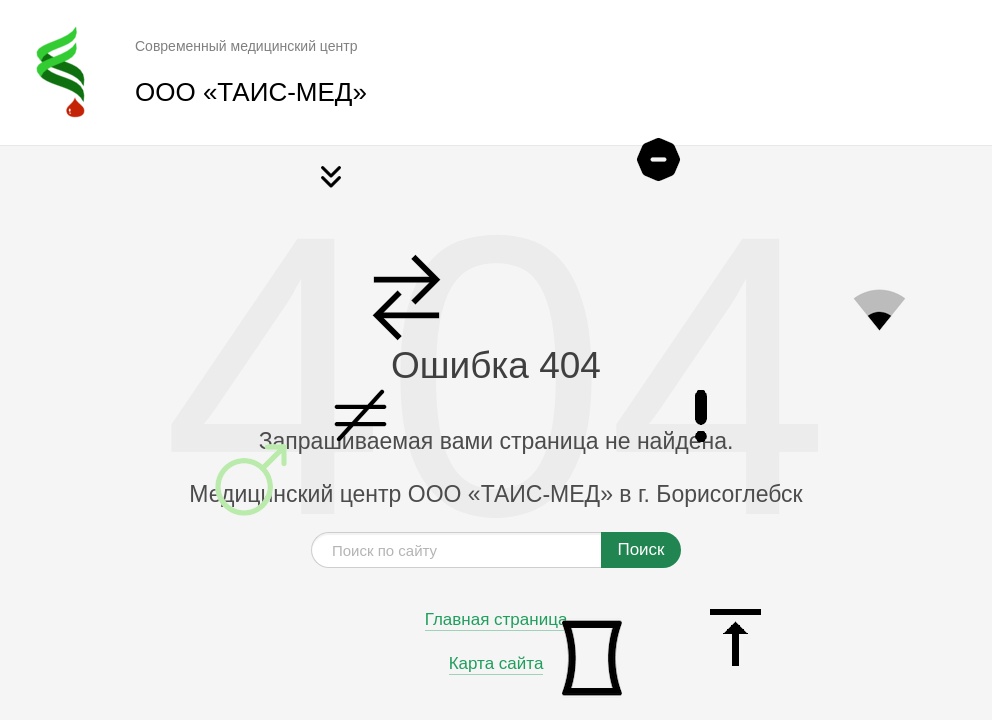 This screenshot has width=992, height=720. I want to click on align content to top, so click(735, 637).